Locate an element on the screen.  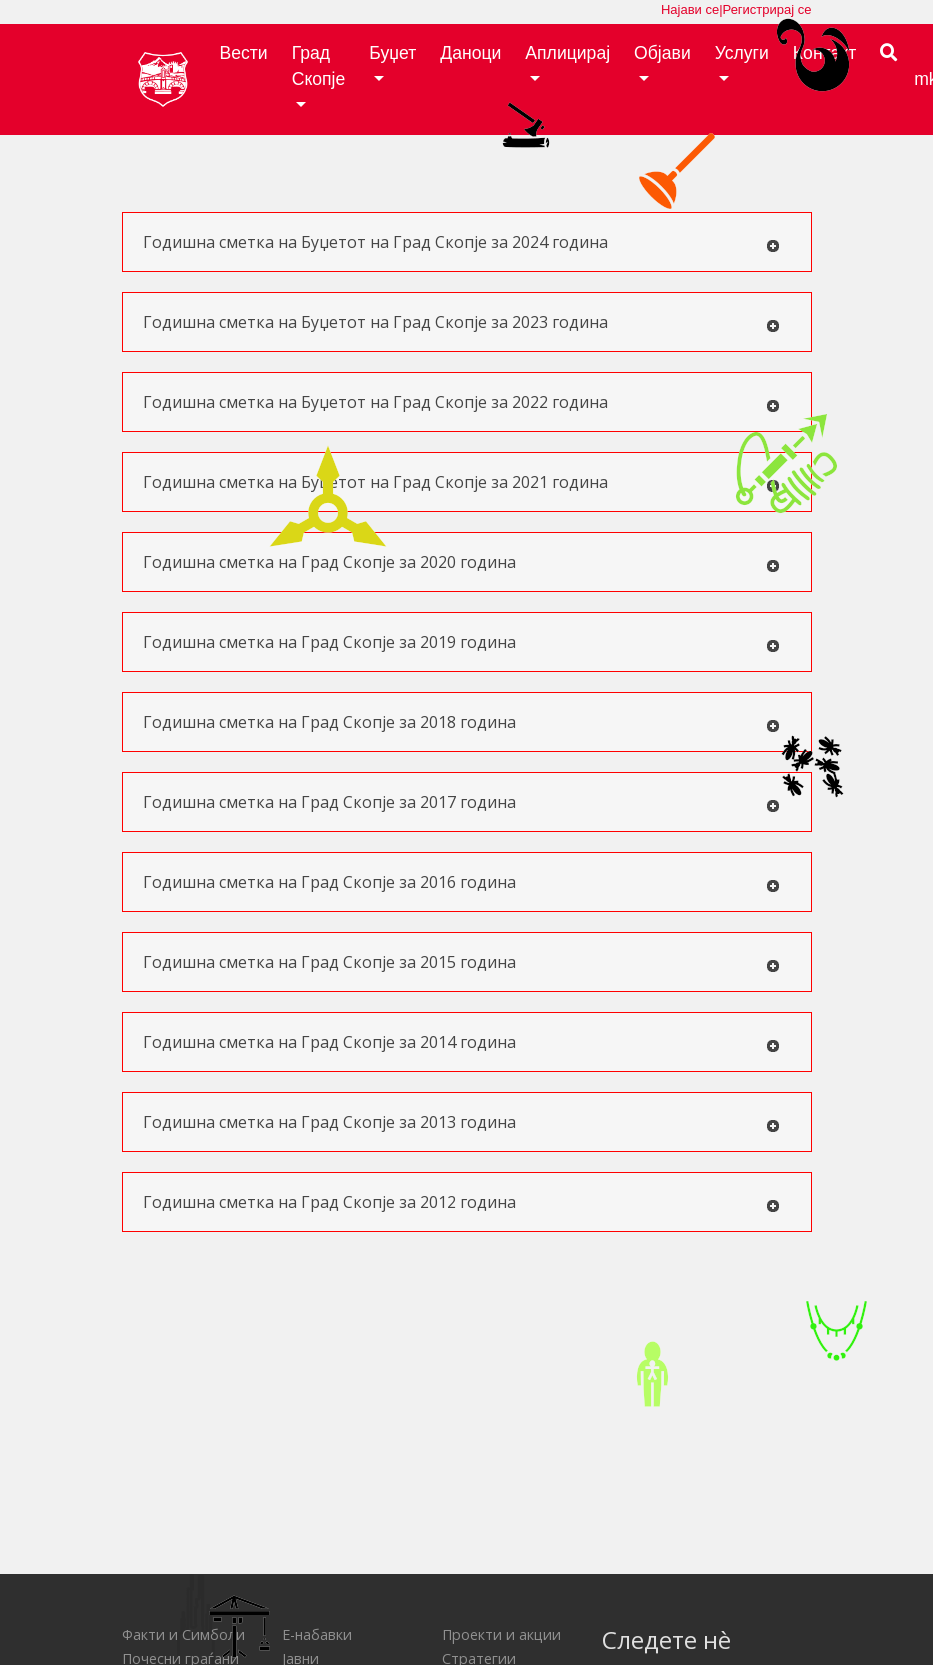
indicates insect infestation or pest problem in a game is located at coordinates (812, 766).